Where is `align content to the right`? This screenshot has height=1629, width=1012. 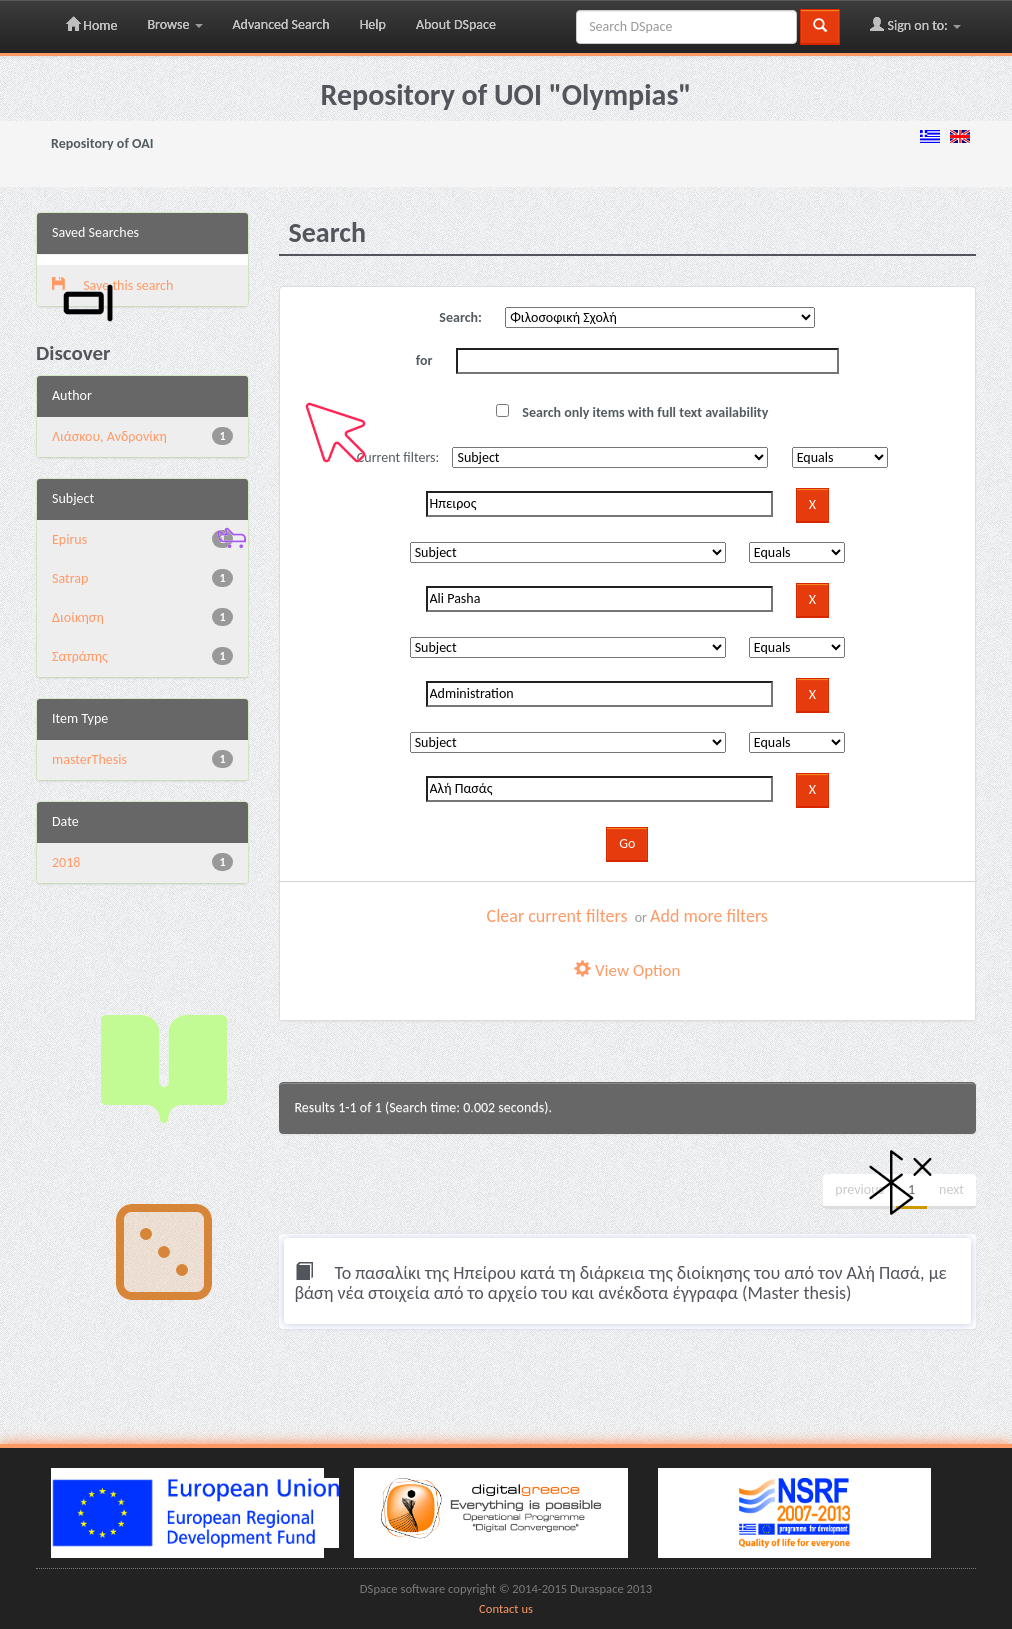 align content to the right is located at coordinates (89, 303).